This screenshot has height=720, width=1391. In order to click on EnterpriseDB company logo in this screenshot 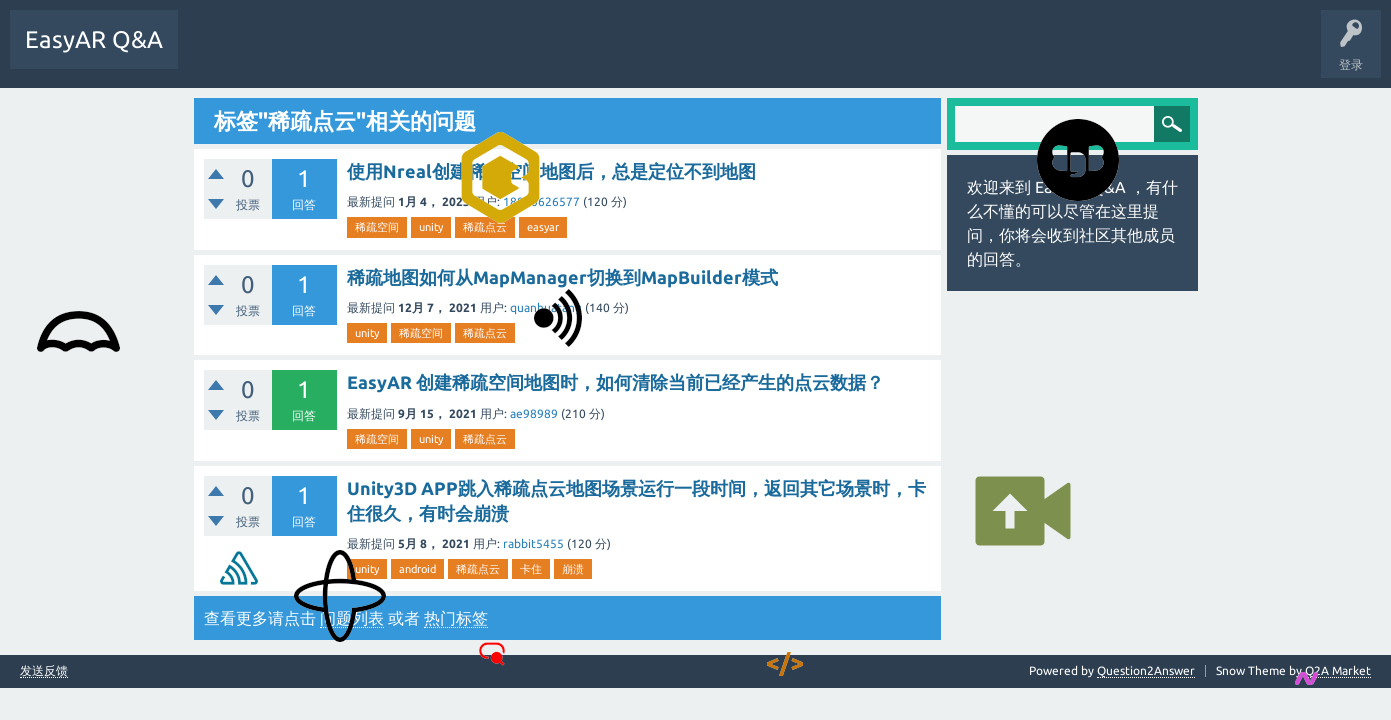, I will do `click(1078, 160)`.